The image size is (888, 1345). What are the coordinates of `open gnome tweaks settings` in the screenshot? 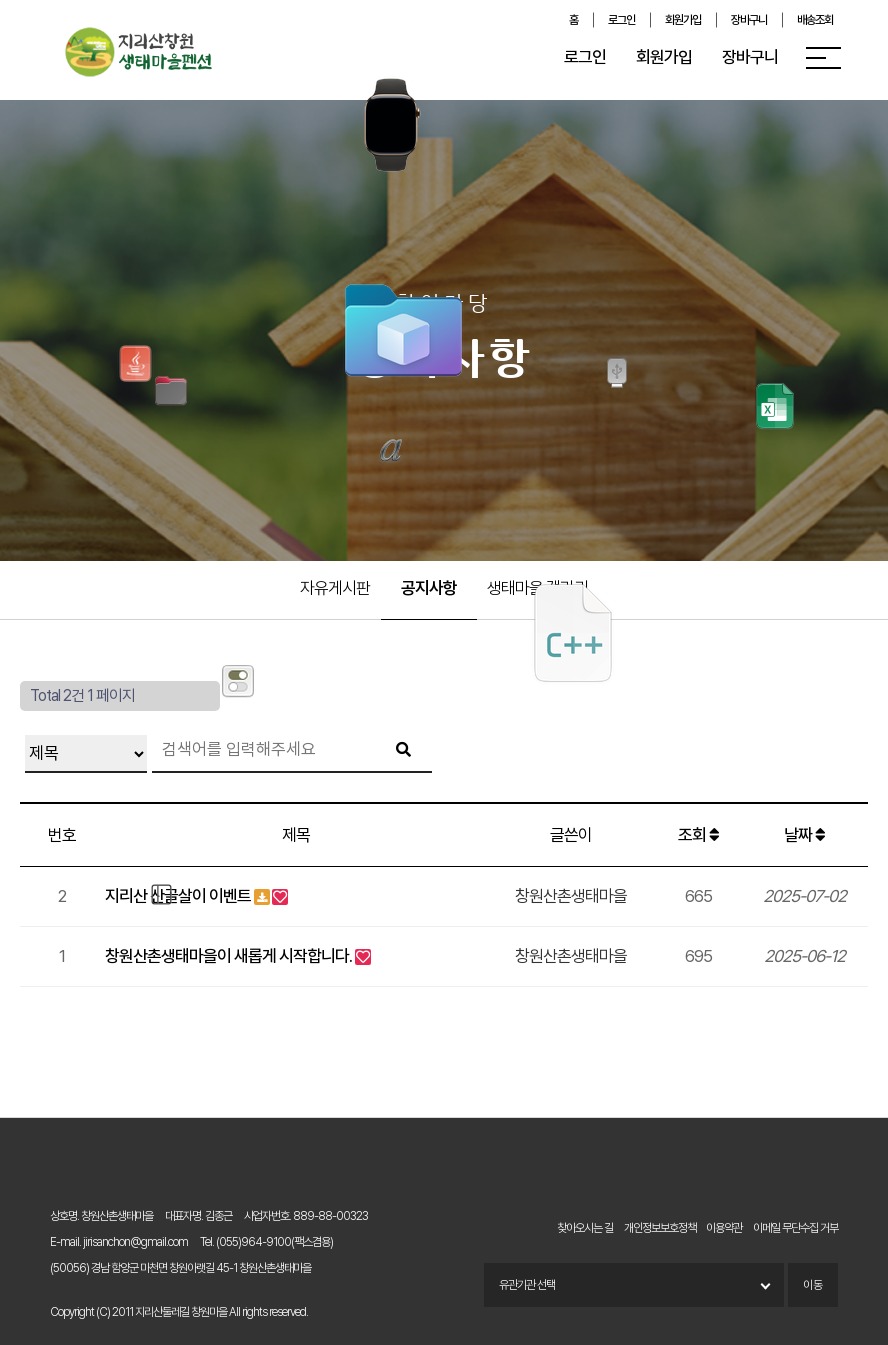 It's located at (238, 681).